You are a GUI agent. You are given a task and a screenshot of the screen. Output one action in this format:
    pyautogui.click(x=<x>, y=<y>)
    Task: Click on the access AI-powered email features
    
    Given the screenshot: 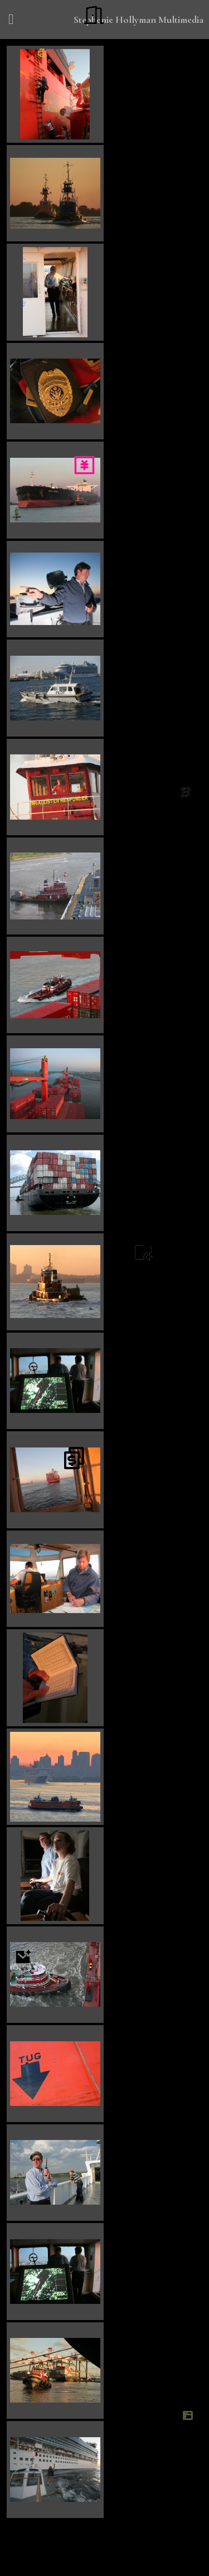 What is the action you would take?
    pyautogui.click(x=23, y=1957)
    